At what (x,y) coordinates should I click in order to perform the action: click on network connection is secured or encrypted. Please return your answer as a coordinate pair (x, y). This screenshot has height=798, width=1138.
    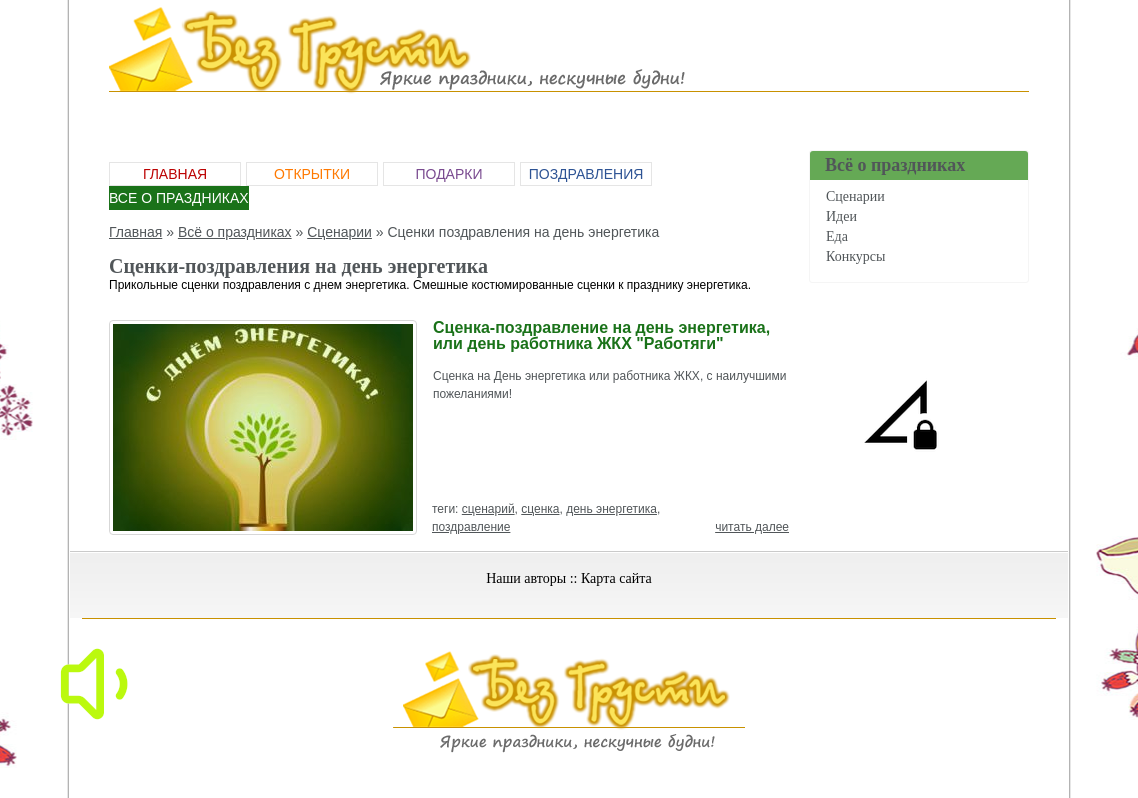
    Looking at the image, I should click on (900, 416).